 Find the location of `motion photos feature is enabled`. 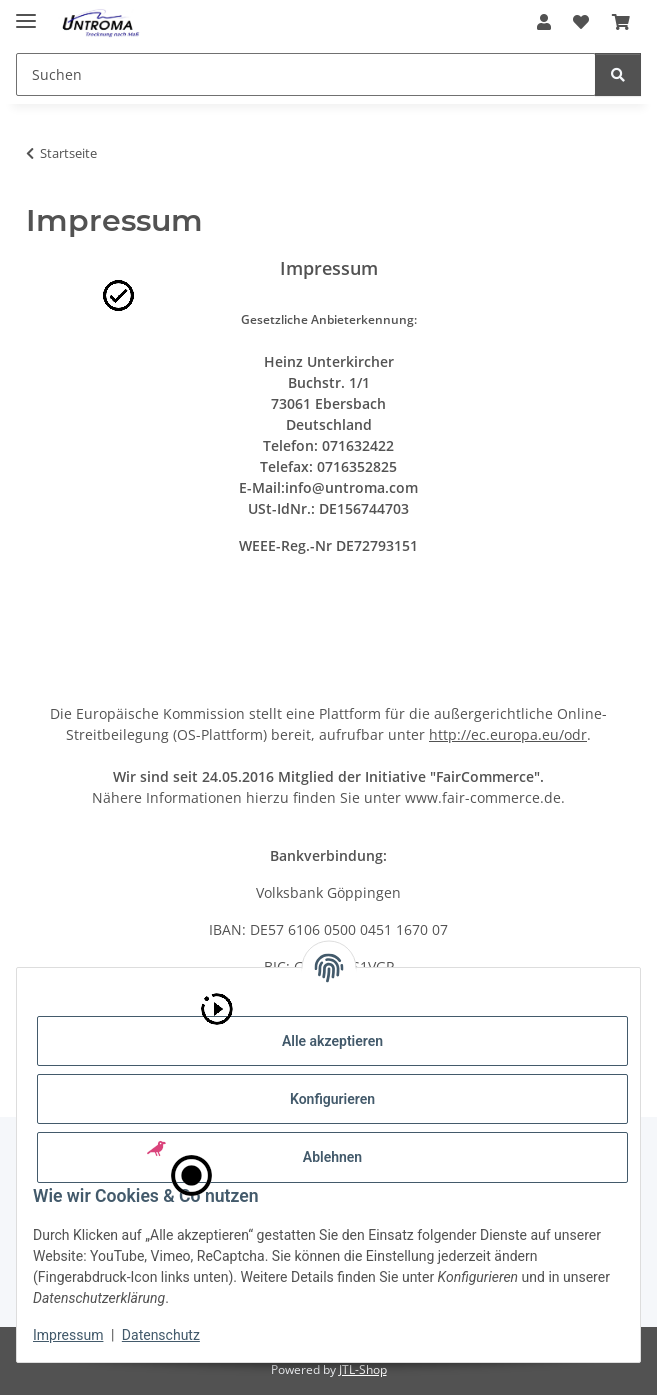

motion photos feature is enabled is located at coordinates (217, 1009).